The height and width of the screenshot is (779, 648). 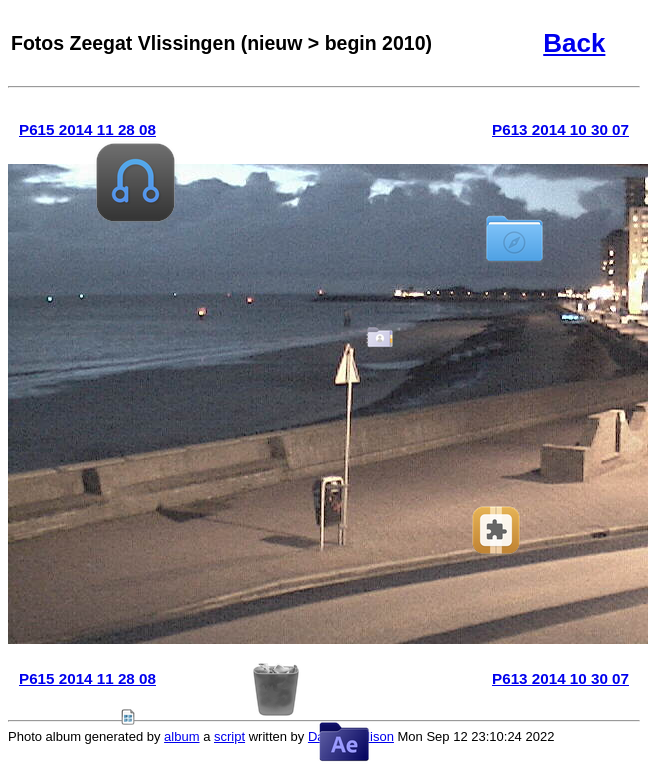 What do you see at coordinates (344, 743) in the screenshot?
I see `folder containing Adobe After Effects project files` at bounding box center [344, 743].